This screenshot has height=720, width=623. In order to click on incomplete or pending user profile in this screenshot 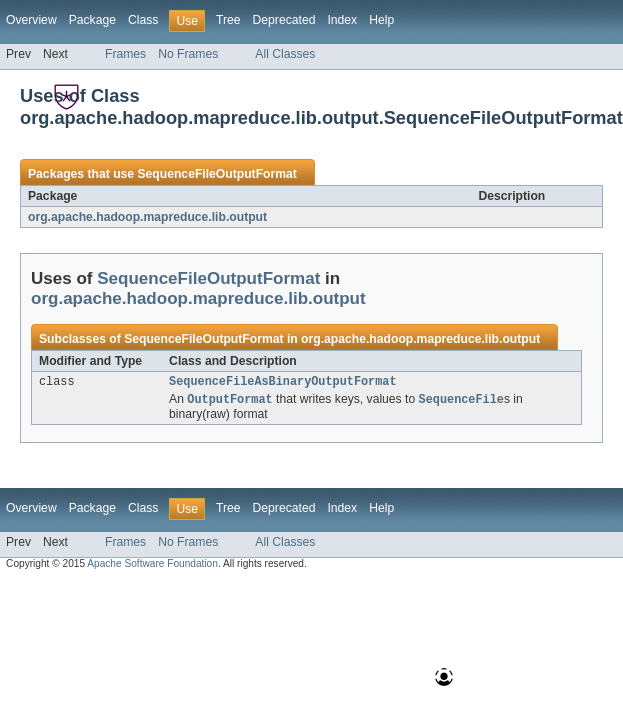, I will do `click(444, 677)`.